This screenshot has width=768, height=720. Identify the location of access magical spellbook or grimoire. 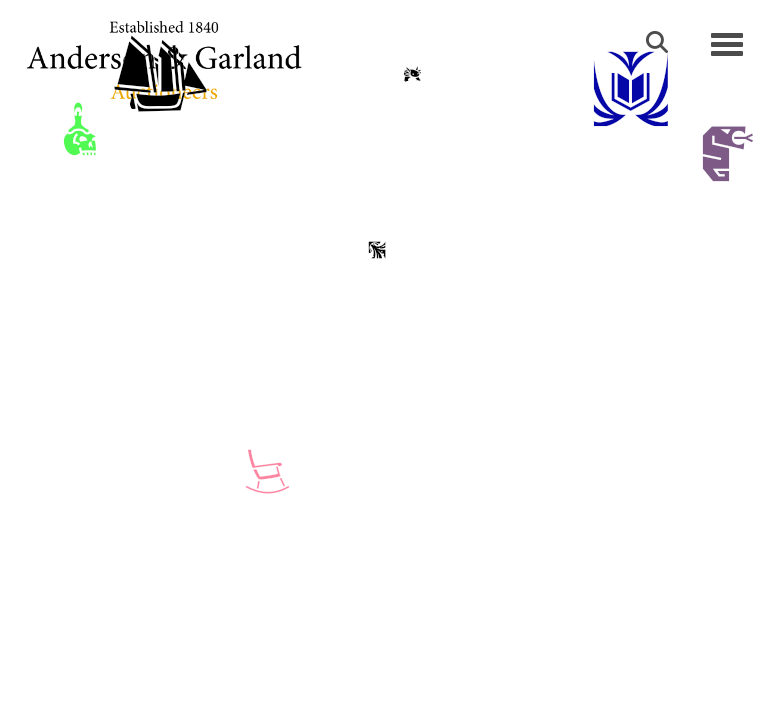
(631, 89).